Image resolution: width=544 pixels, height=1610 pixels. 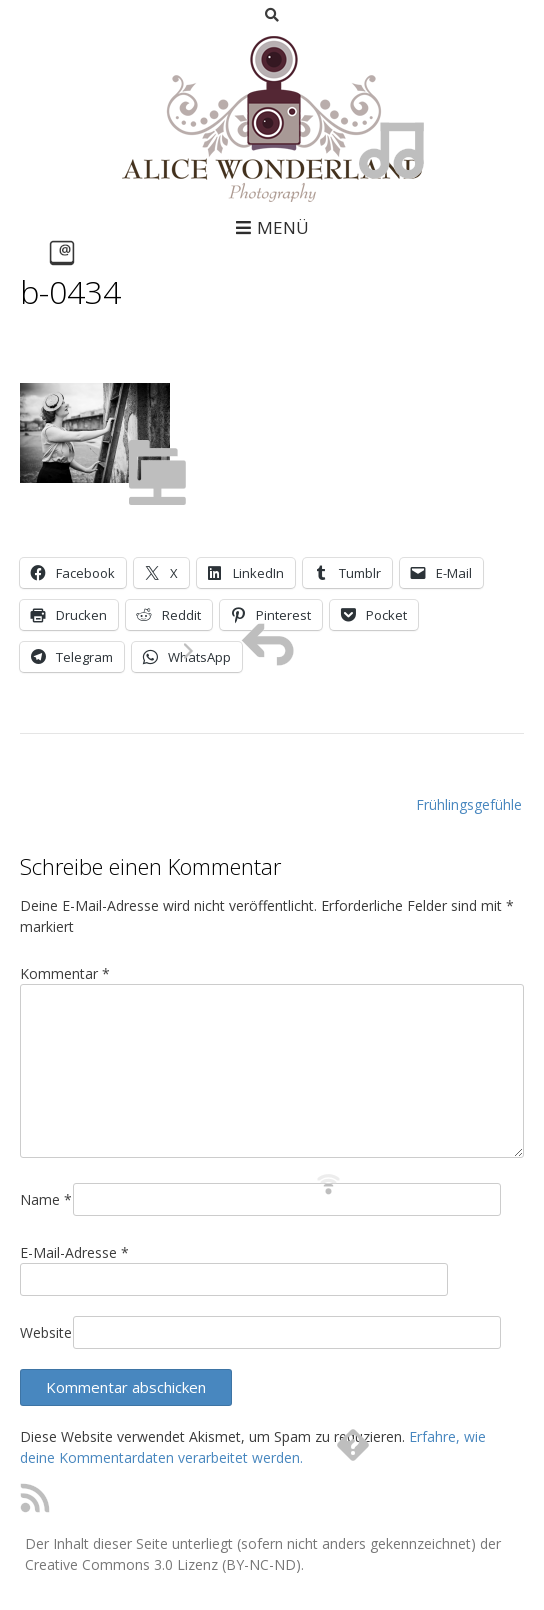 I want to click on access music library or audio files, so click(x=393, y=148).